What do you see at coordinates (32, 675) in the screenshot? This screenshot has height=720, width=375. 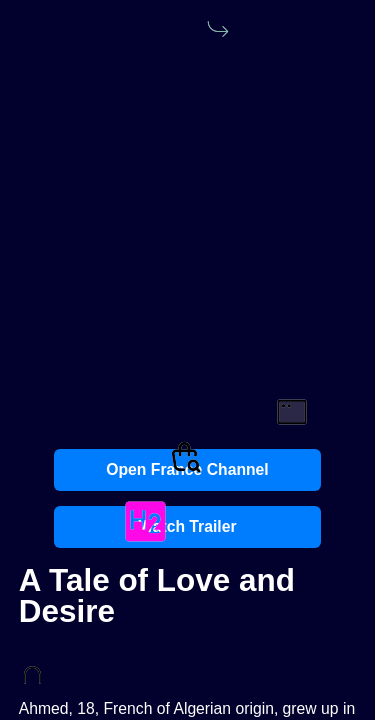 I see `indicates a set intersection operation` at bounding box center [32, 675].